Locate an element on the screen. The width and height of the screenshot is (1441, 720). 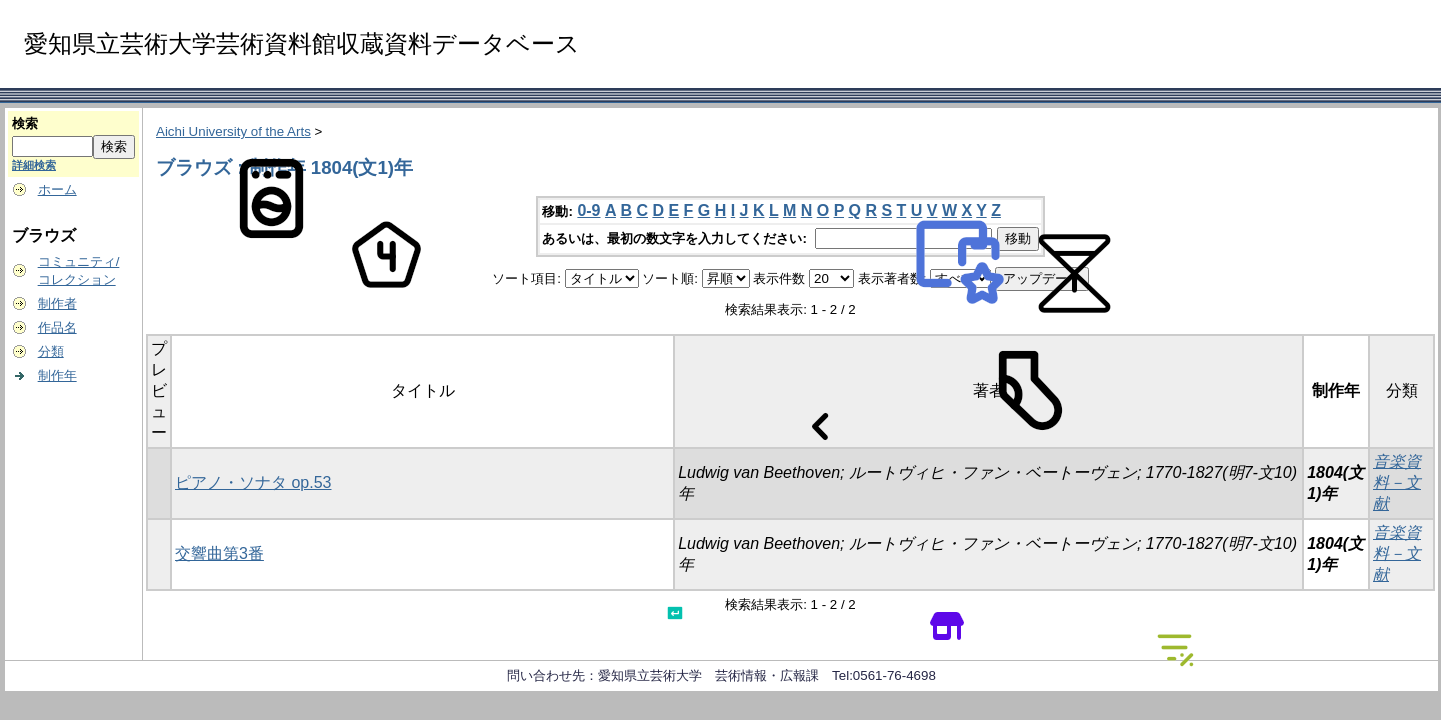
indicates step 4 in a multi-step process is located at coordinates (386, 256).